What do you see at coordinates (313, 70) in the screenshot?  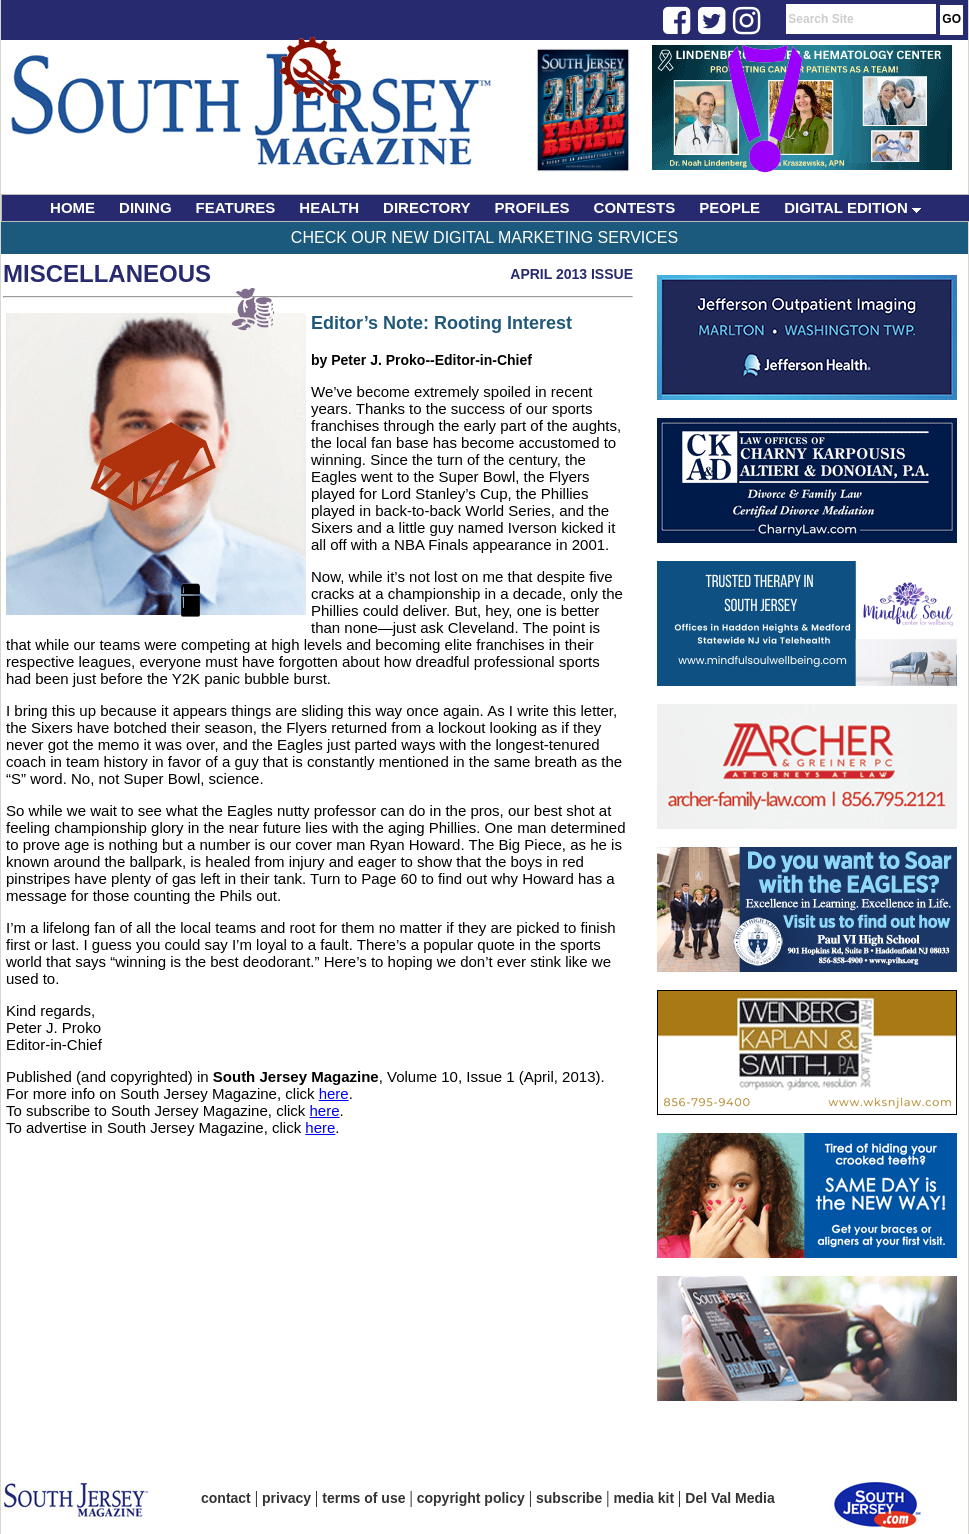 I see `enable automatic repair or maintenance mode` at bounding box center [313, 70].